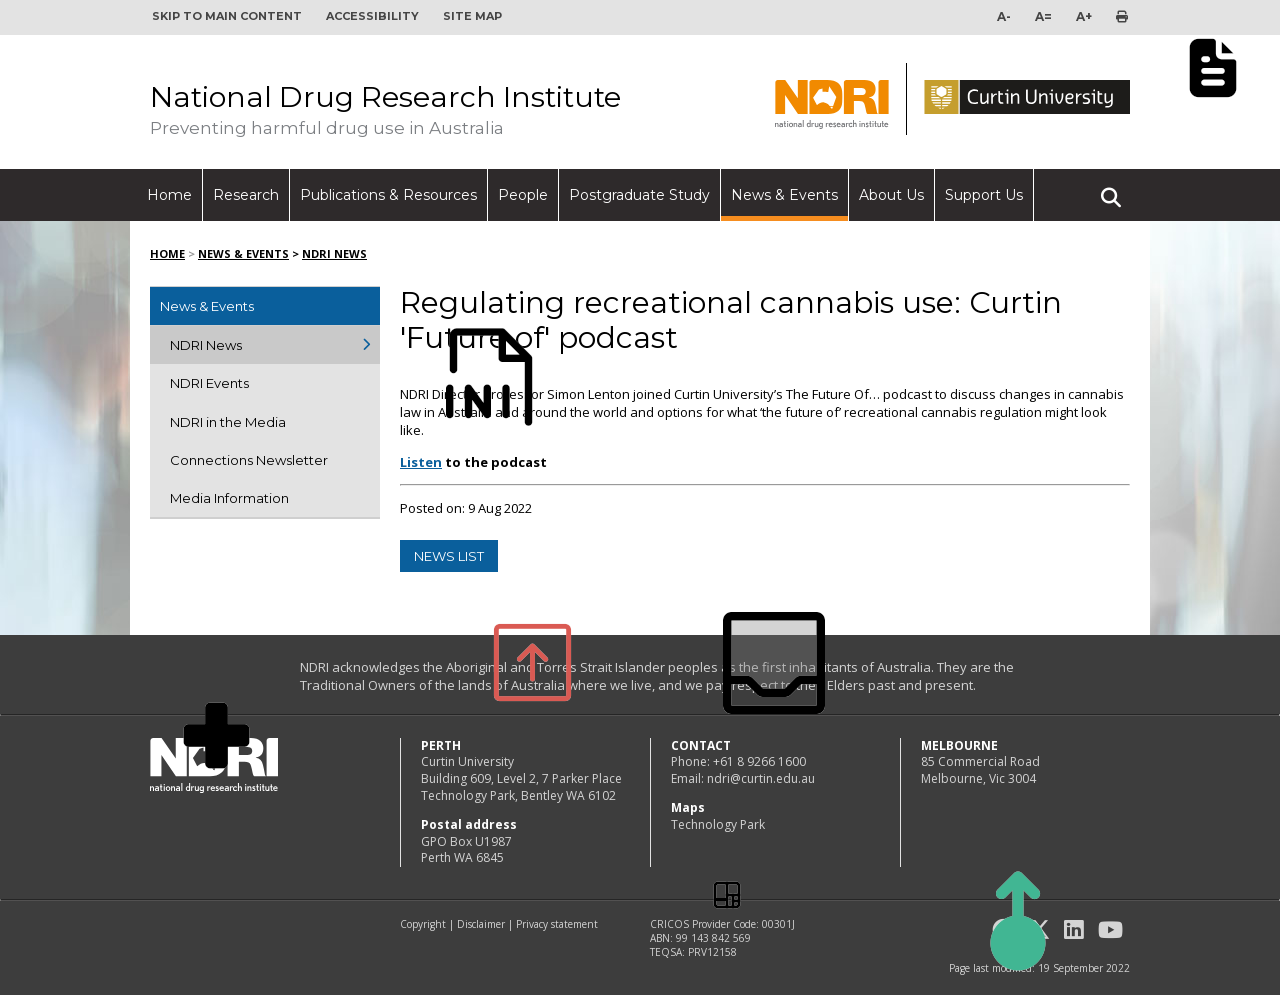  Describe the element at coordinates (532, 662) in the screenshot. I see `upload a file or content` at that location.